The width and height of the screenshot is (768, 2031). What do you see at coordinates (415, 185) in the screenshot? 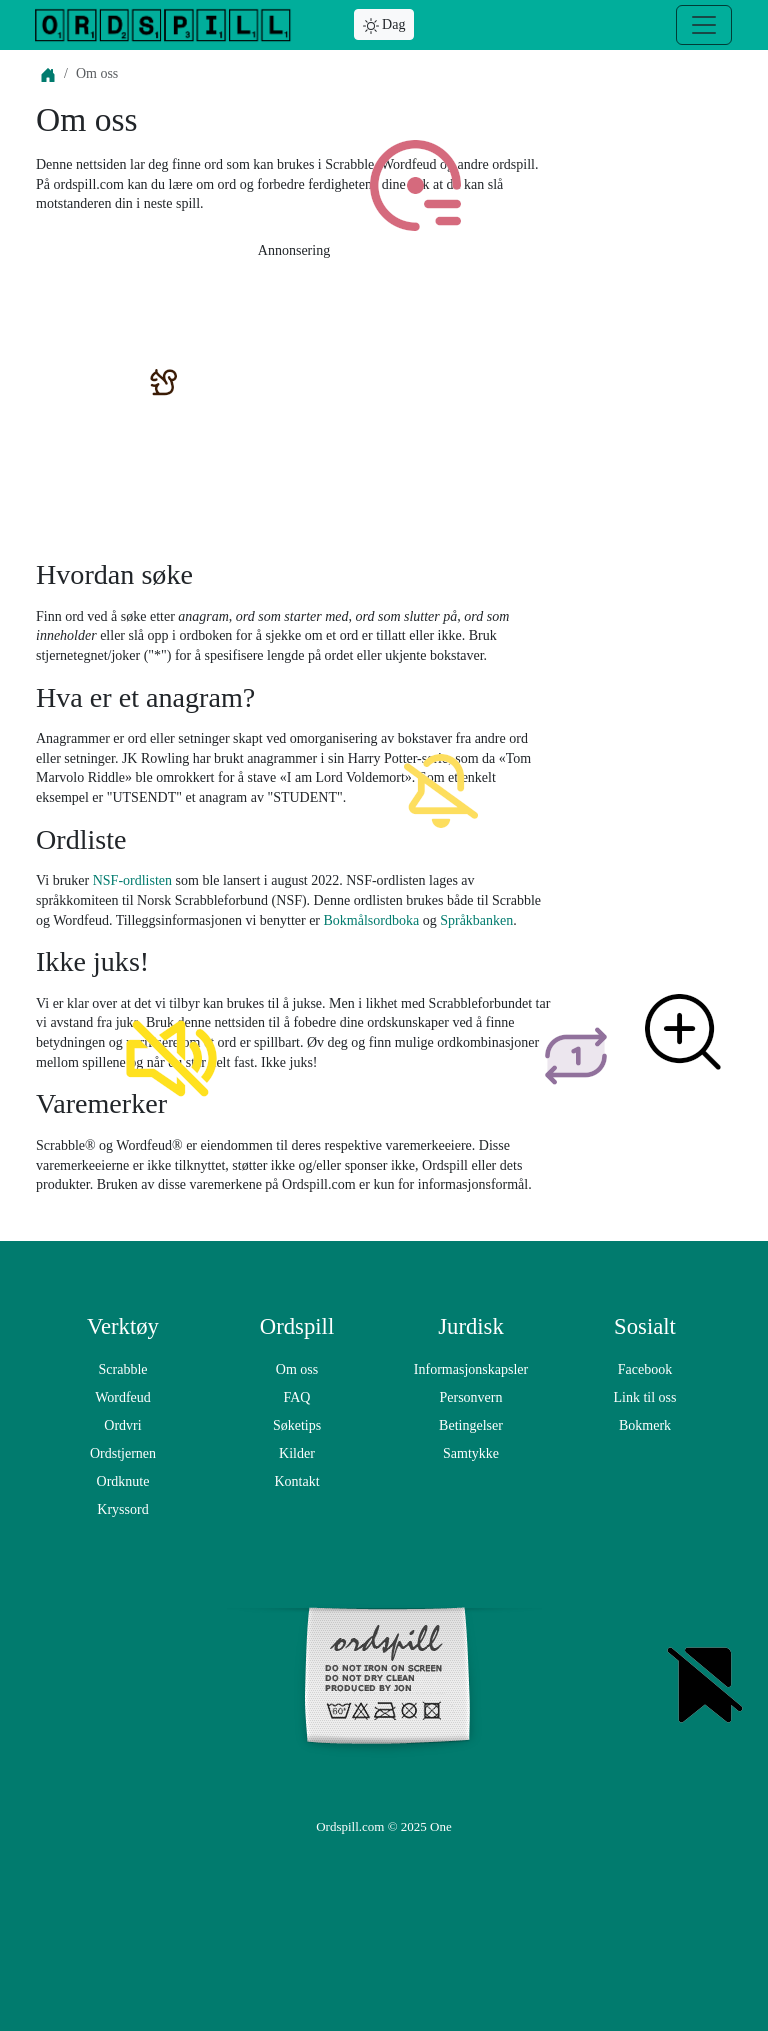
I see `view issue tracking timeline` at bounding box center [415, 185].